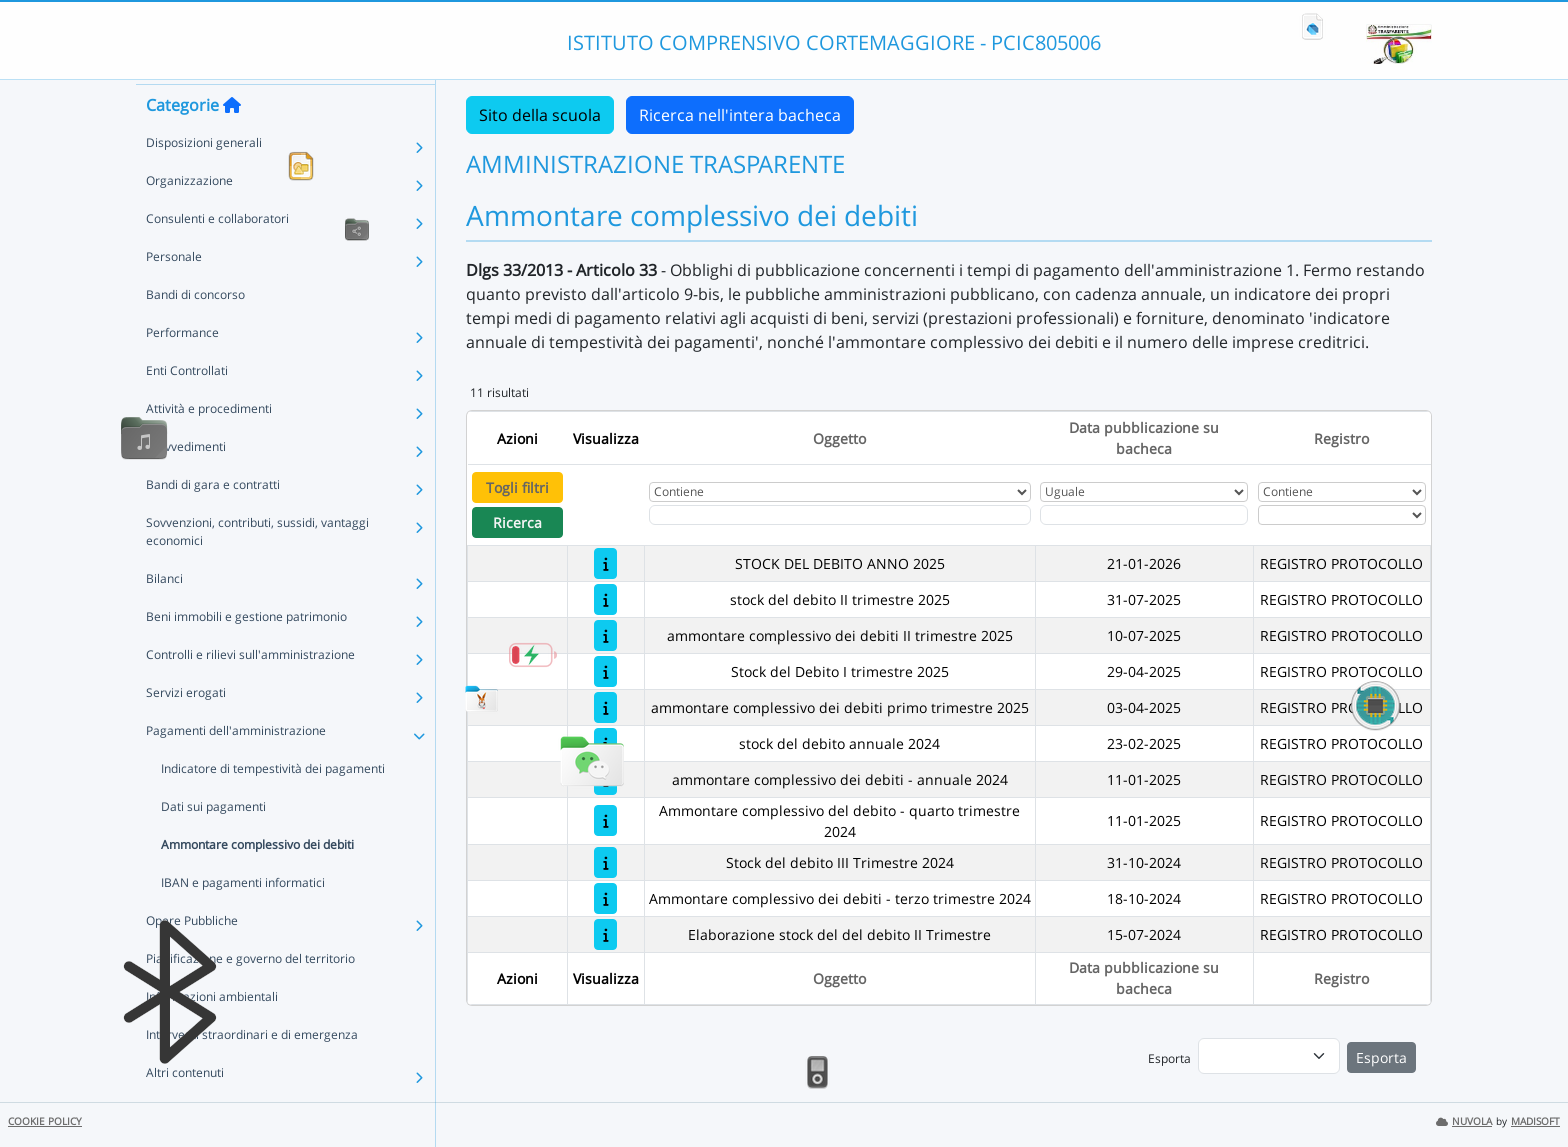  Describe the element at coordinates (1312, 26) in the screenshot. I see `a dart programming language source file` at that location.